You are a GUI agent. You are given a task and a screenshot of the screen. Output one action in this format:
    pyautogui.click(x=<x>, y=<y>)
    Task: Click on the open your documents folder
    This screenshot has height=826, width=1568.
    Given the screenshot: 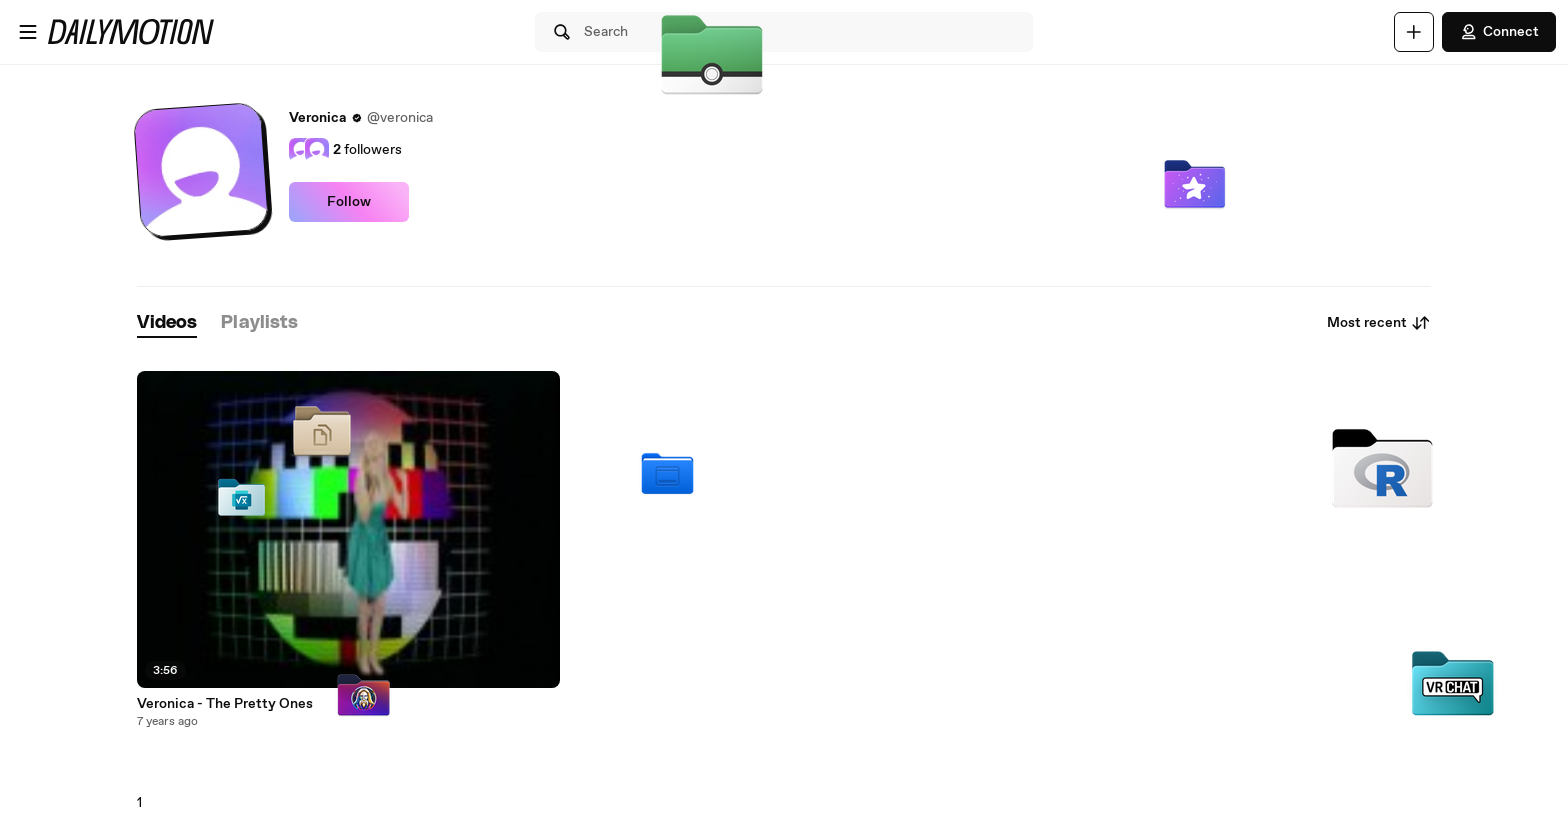 What is the action you would take?
    pyautogui.click(x=322, y=434)
    